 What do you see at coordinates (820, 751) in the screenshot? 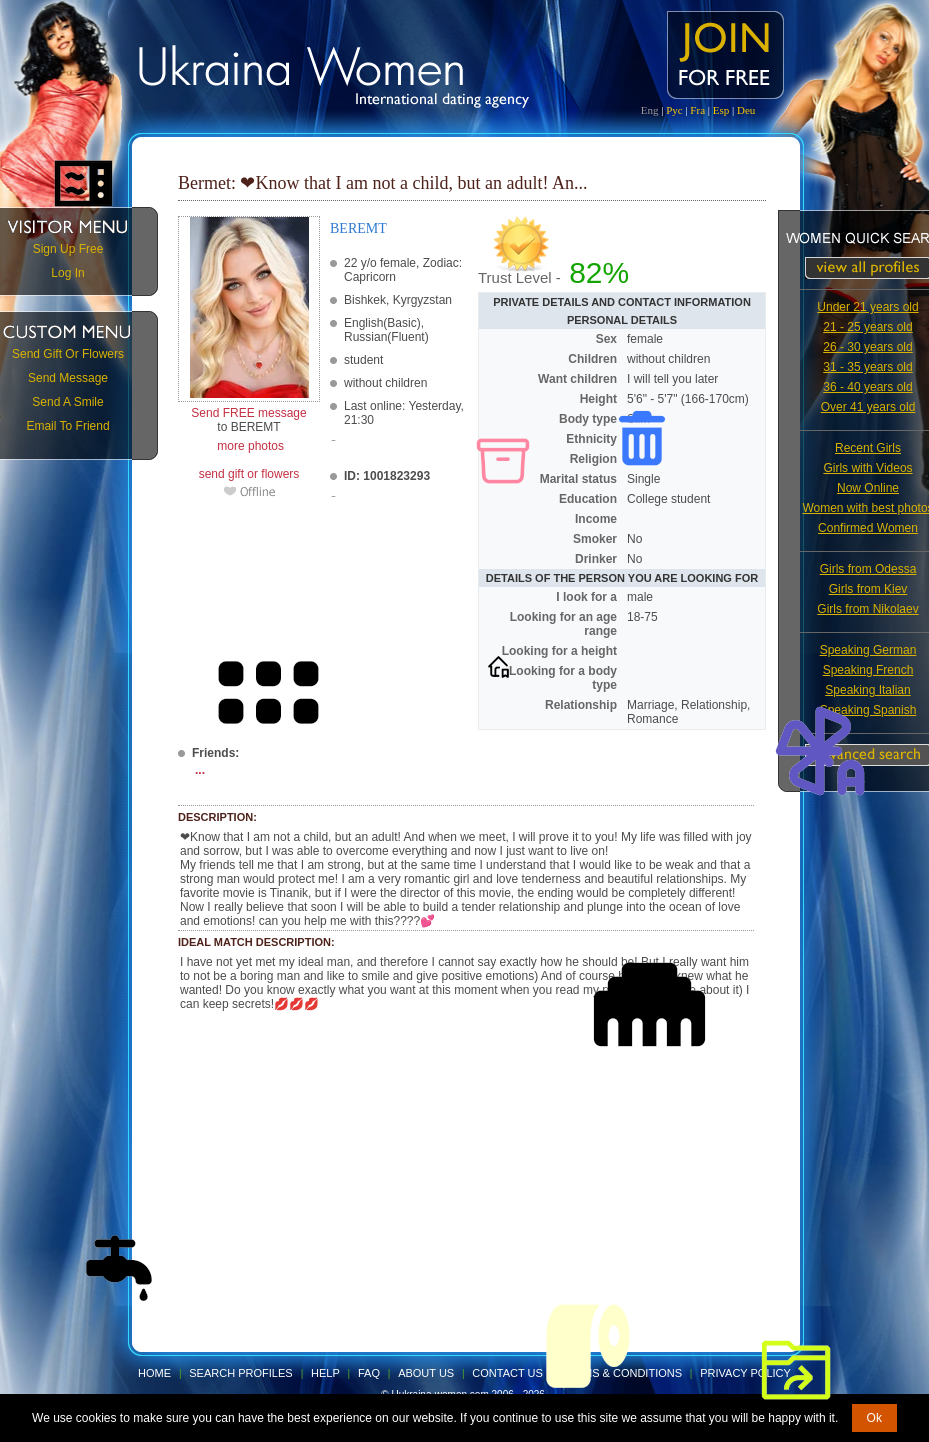
I see `toggle automatic climate control fan` at bounding box center [820, 751].